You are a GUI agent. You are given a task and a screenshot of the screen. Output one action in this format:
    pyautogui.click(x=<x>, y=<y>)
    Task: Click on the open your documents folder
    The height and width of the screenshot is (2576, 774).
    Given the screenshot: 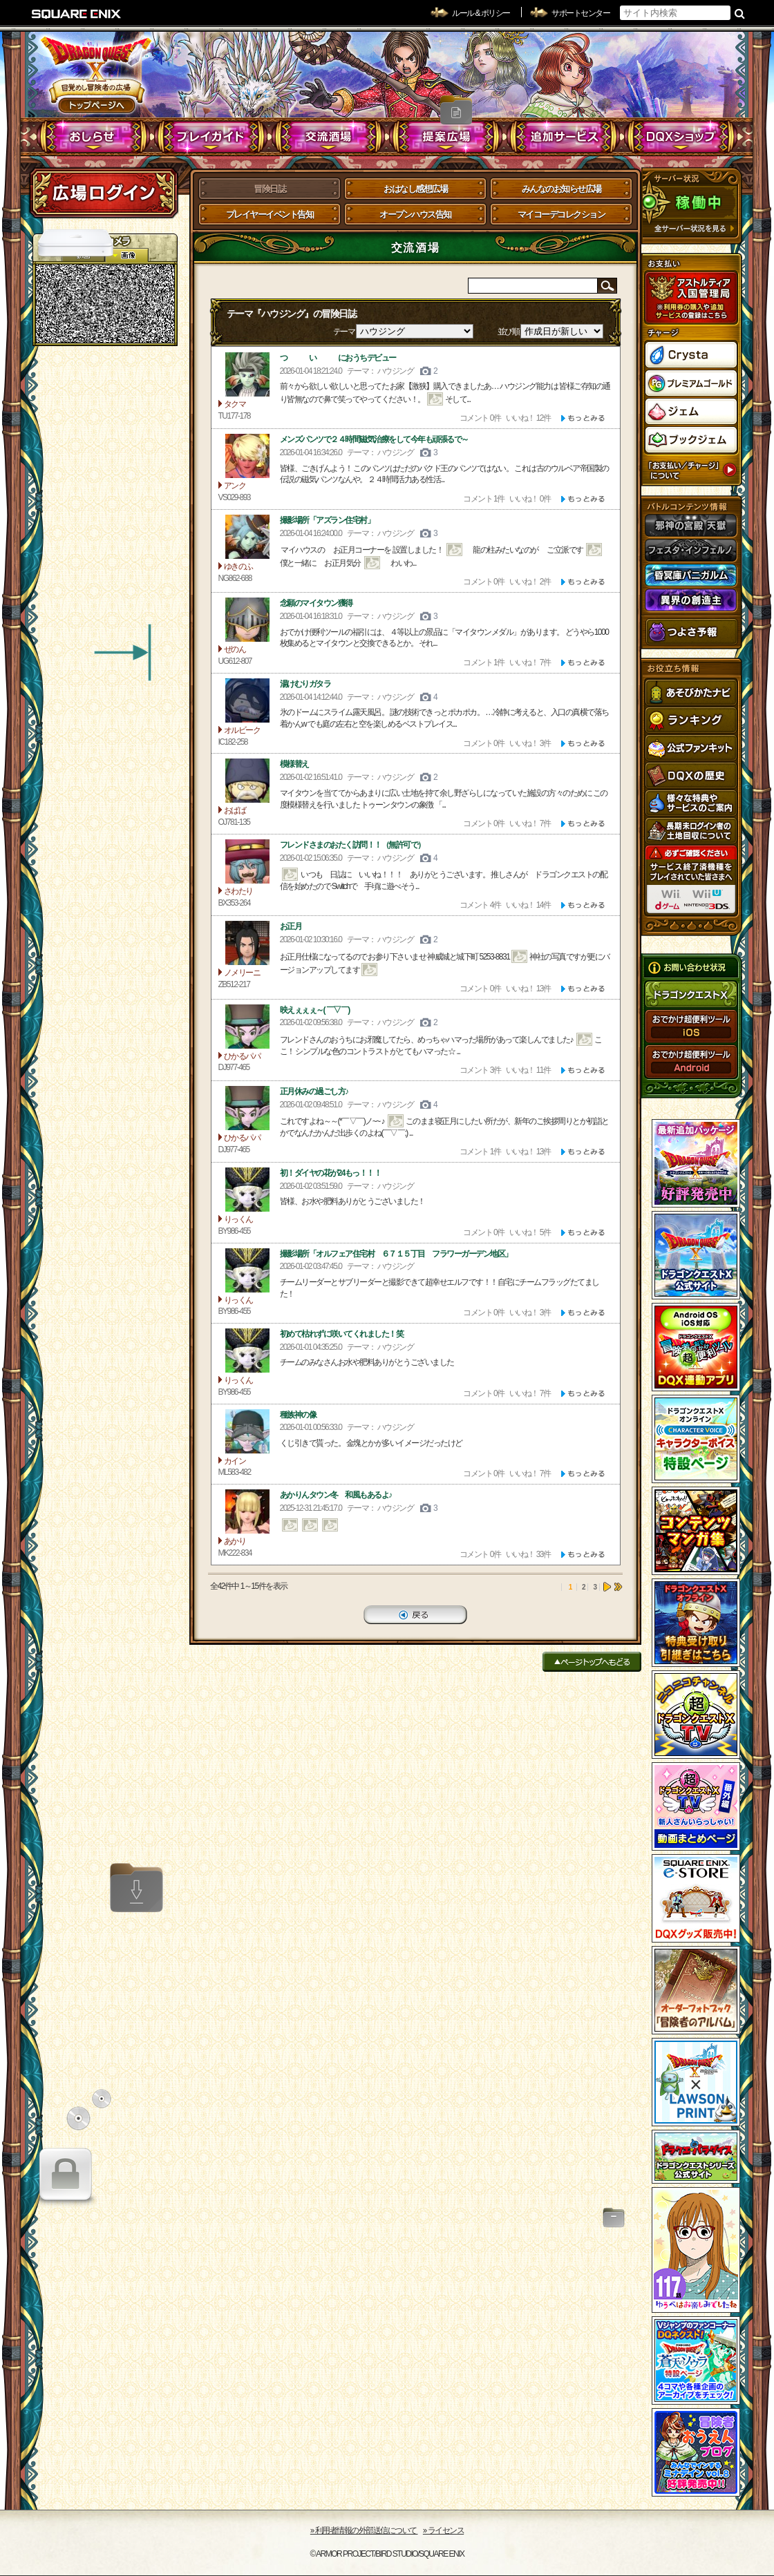 What is the action you would take?
    pyautogui.click(x=456, y=110)
    